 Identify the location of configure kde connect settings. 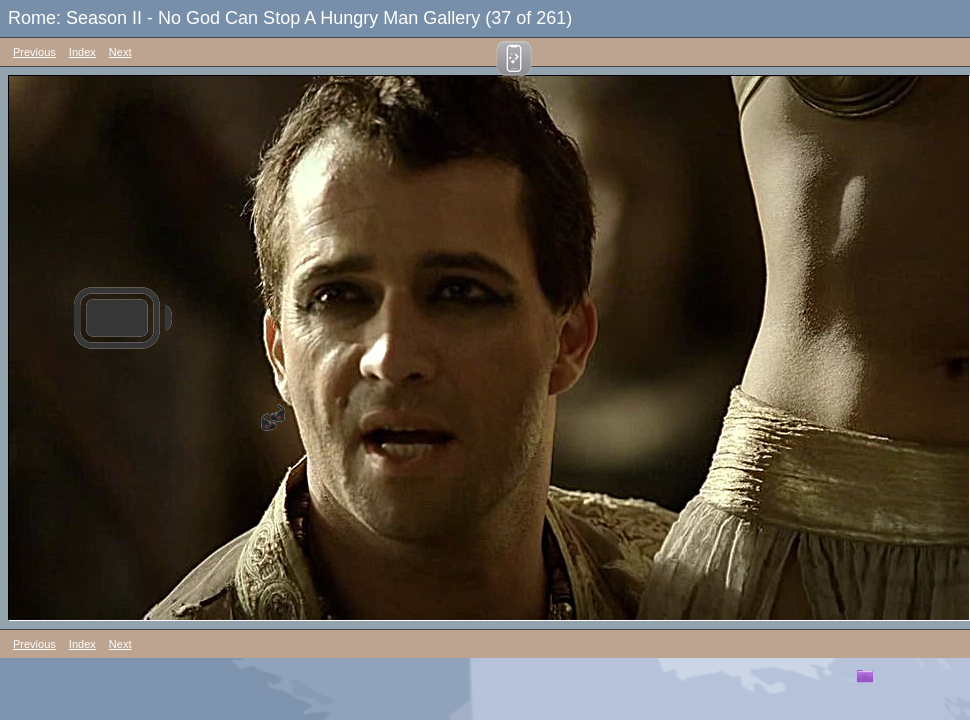
(514, 59).